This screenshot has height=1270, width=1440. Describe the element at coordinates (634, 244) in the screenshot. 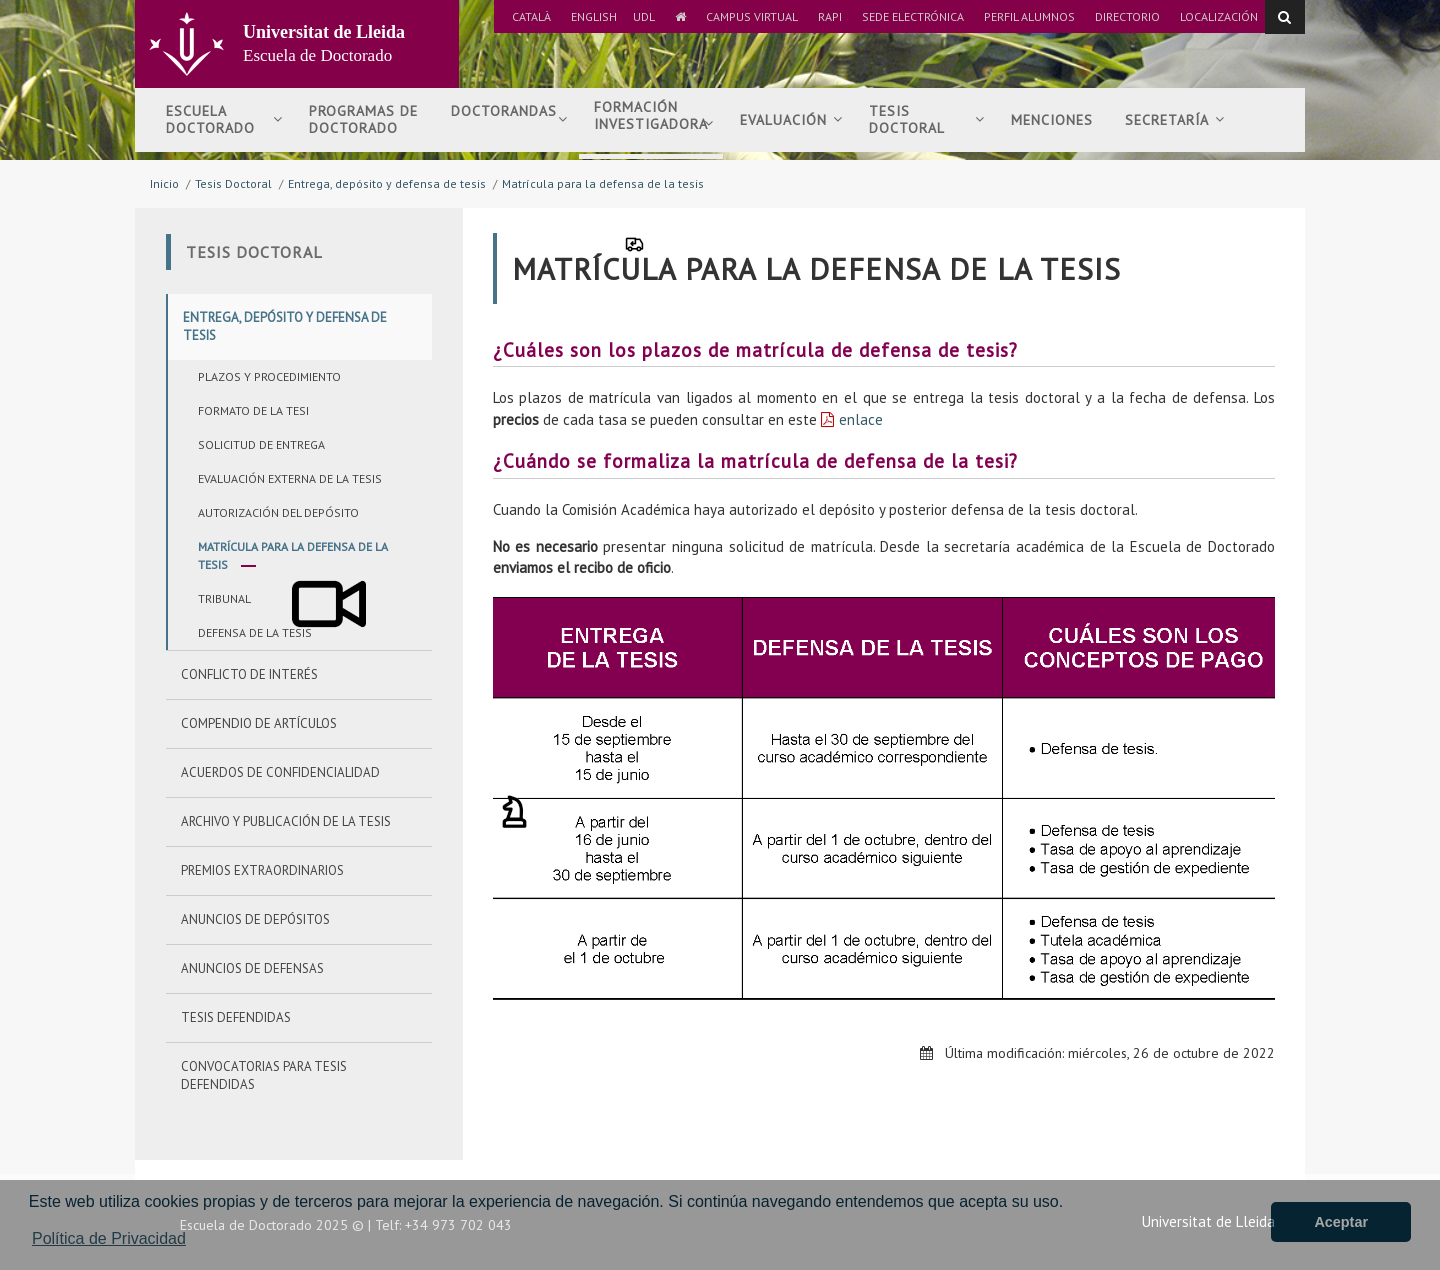

I see `initiate a product return` at that location.